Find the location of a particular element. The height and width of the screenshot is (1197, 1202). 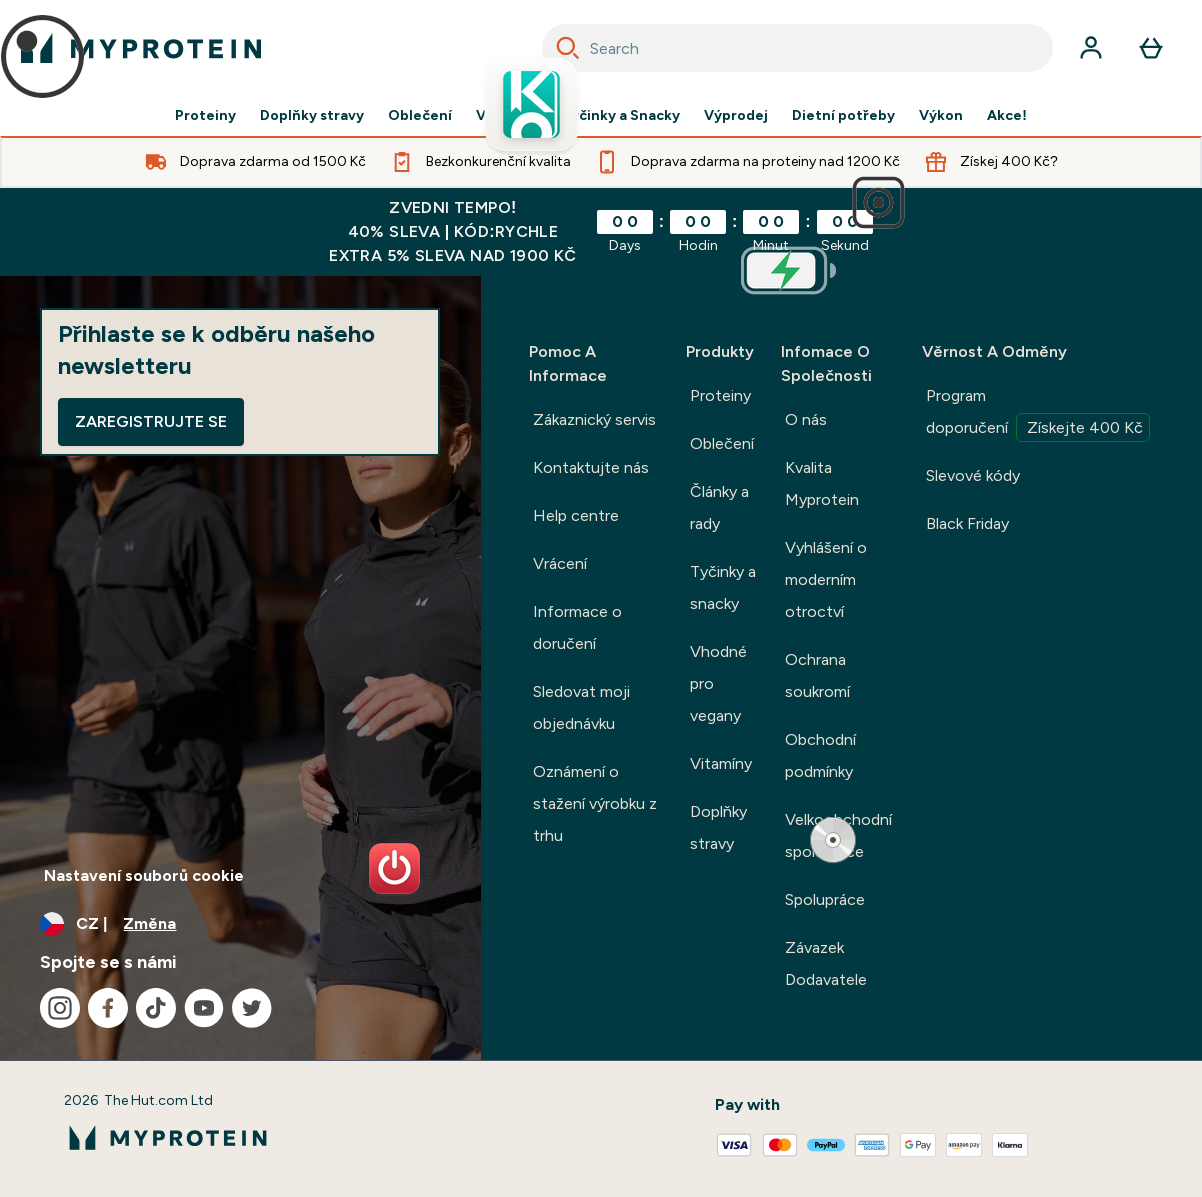

open clockworks or timer application is located at coordinates (42, 56).